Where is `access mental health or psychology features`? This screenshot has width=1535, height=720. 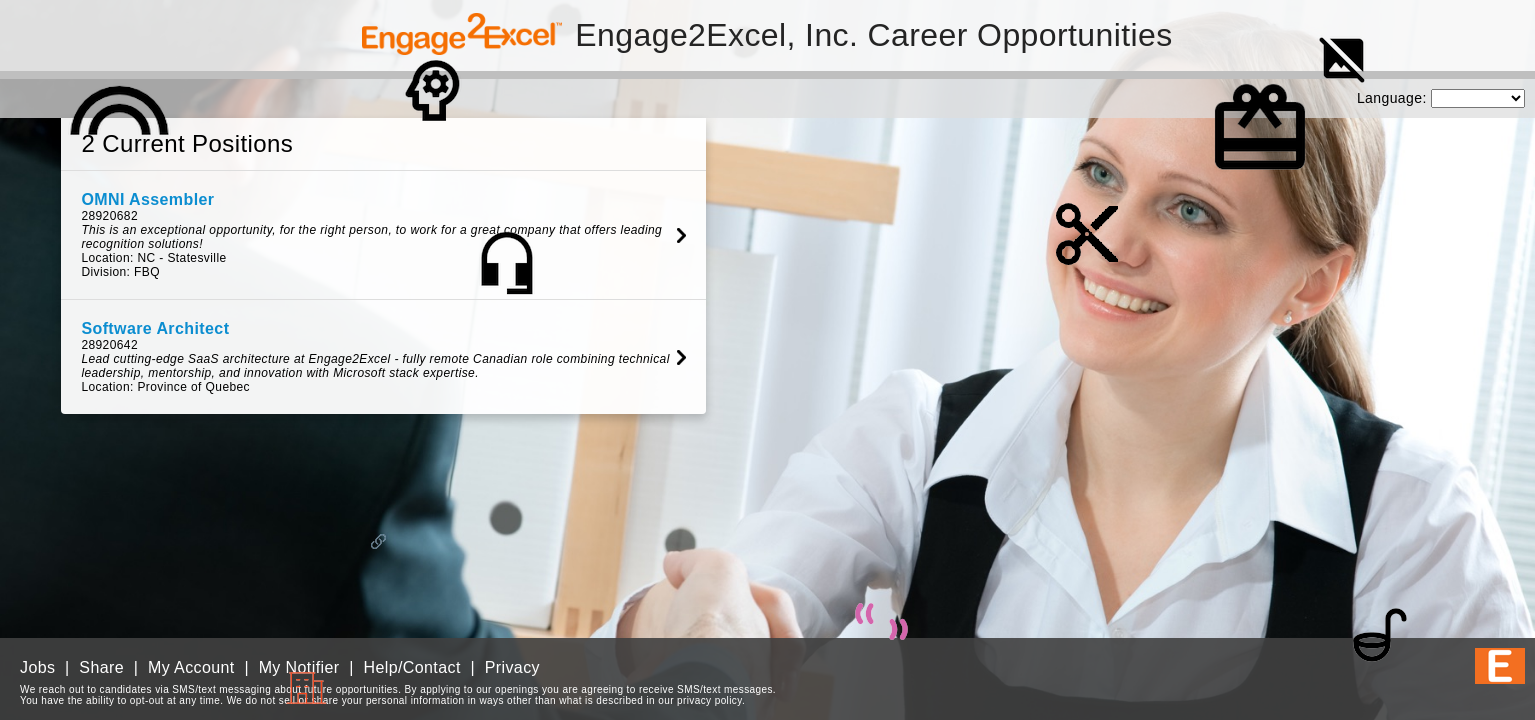 access mental health or psychology features is located at coordinates (432, 90).